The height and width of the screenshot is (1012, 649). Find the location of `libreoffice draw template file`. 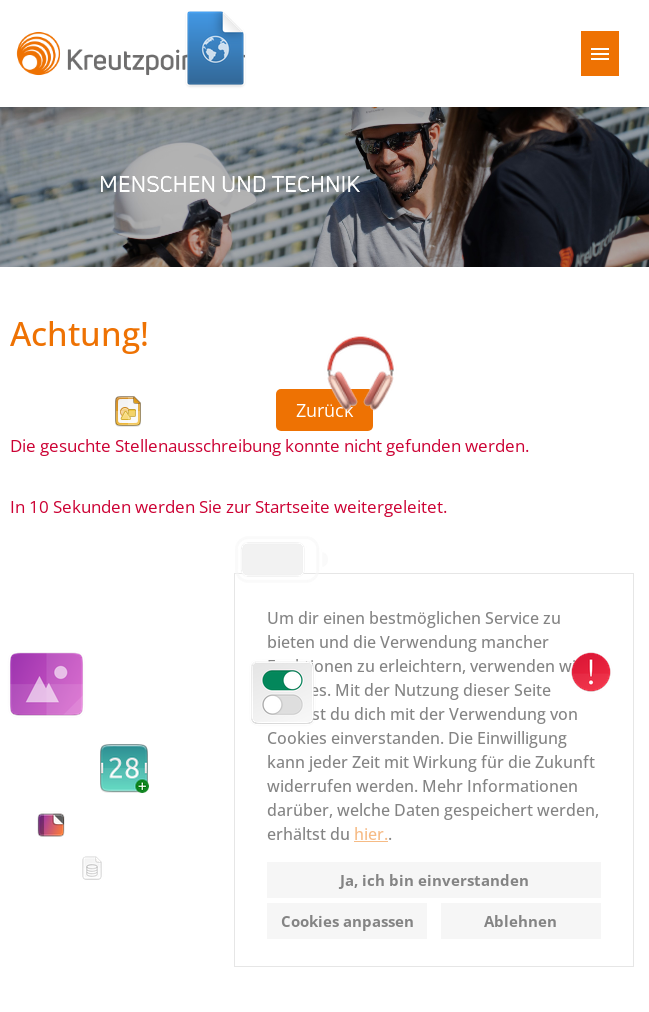

libreoffice draw template file is located at coordinates (128, 411).